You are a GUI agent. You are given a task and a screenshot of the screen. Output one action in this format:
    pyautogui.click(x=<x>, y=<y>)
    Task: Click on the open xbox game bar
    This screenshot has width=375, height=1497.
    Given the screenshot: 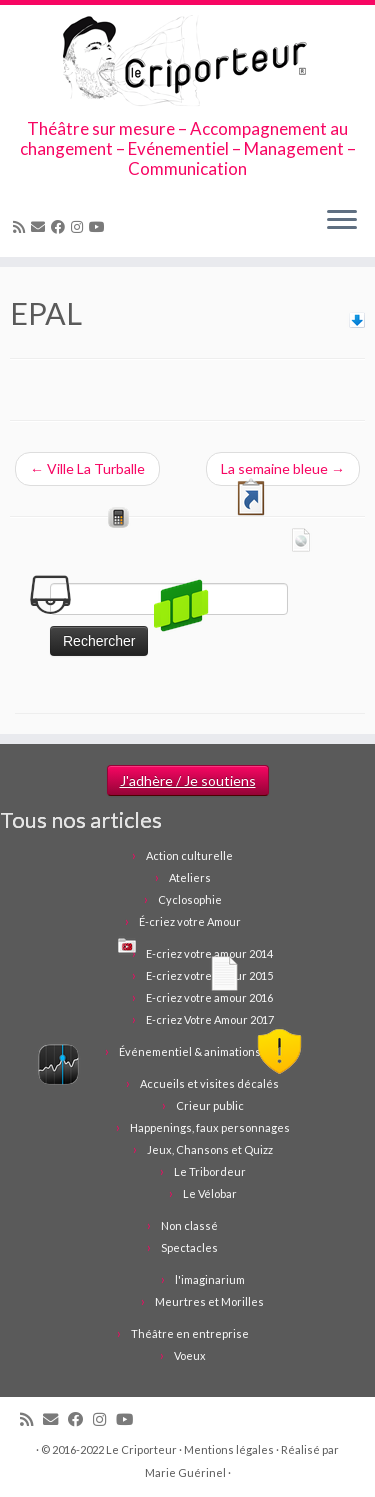 What is the action you would take?
    pyautogui.click(x=181, y=605)
    